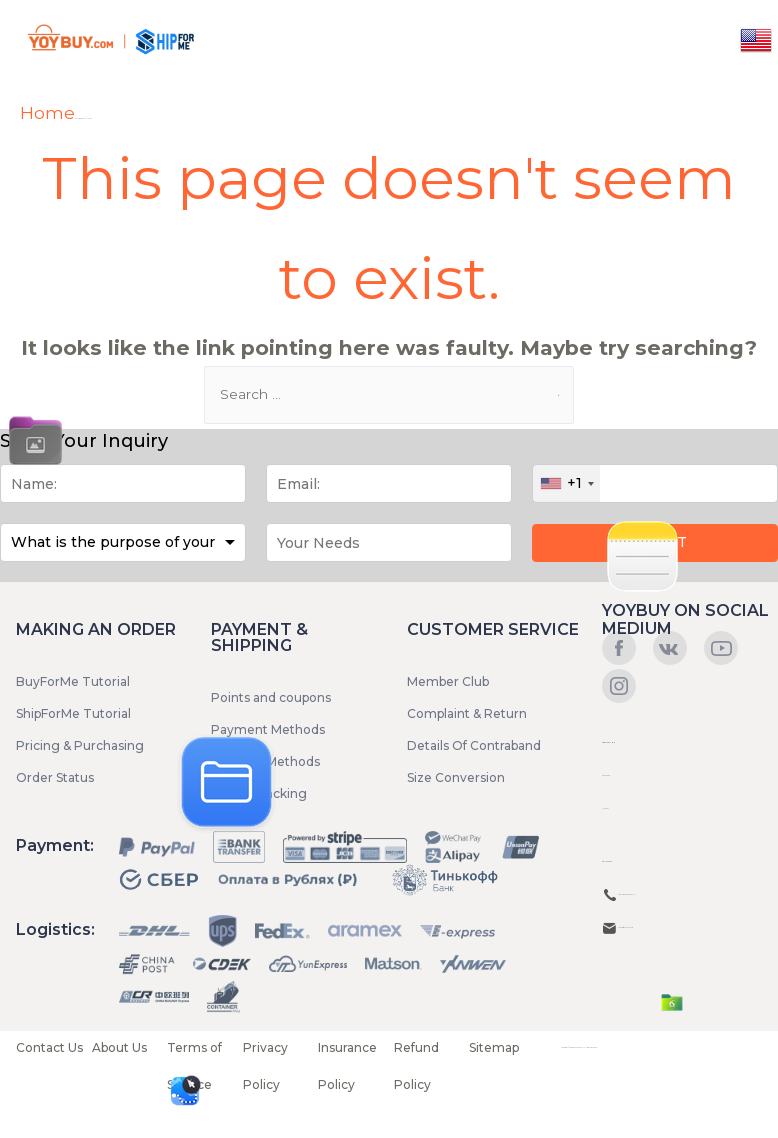 This screenshot has width=778, height=1138. What do you see at coordinates (672, 1003) in the screenshot?
I see `open your GameJolt games folder` at bounding box center [672, 1003].